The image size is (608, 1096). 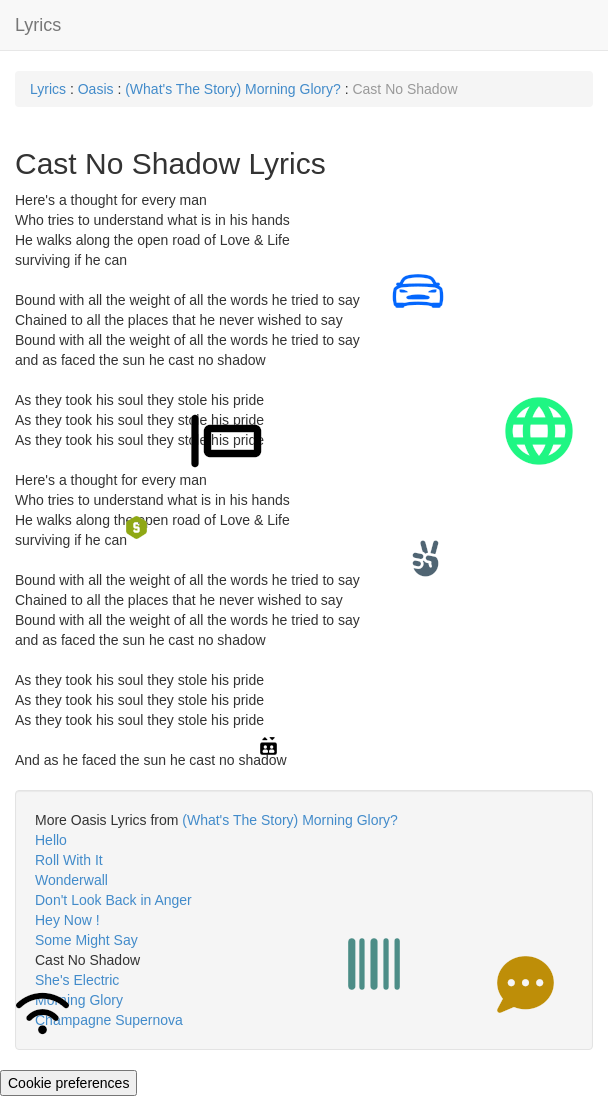 I want to click on scan a barcode, so click(x=374, y=964).